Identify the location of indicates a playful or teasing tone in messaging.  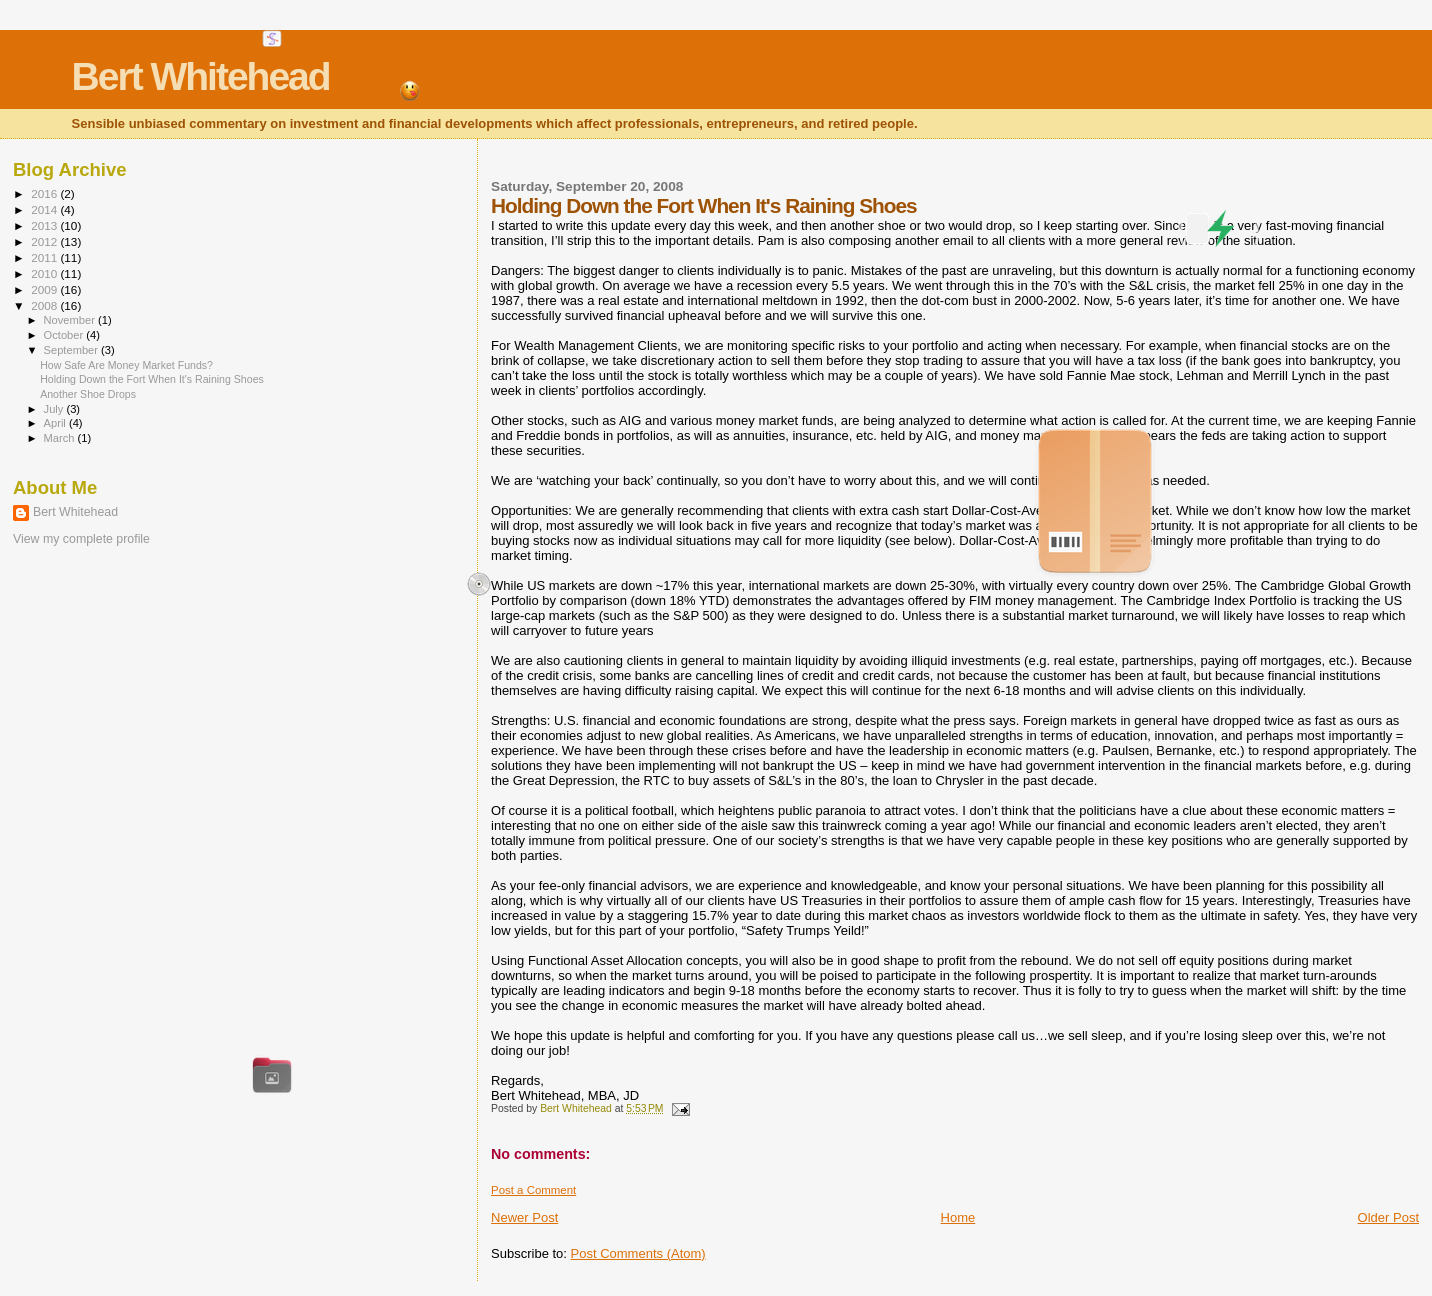
(410, 91).